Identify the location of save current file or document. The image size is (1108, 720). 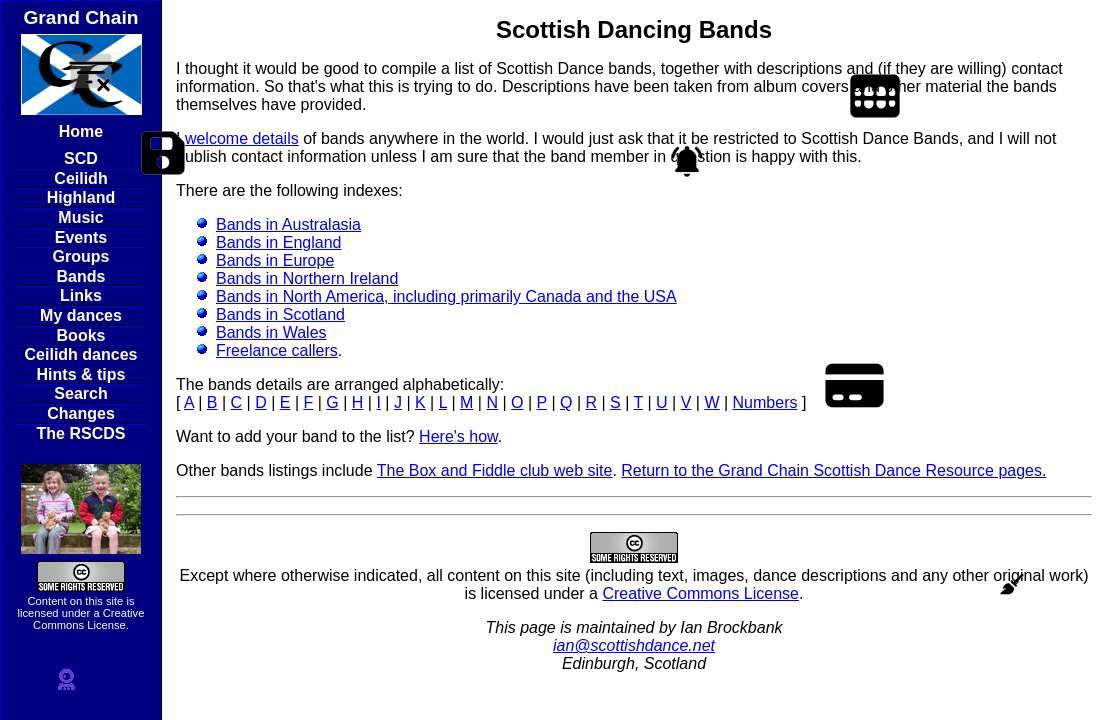
(163, 153).